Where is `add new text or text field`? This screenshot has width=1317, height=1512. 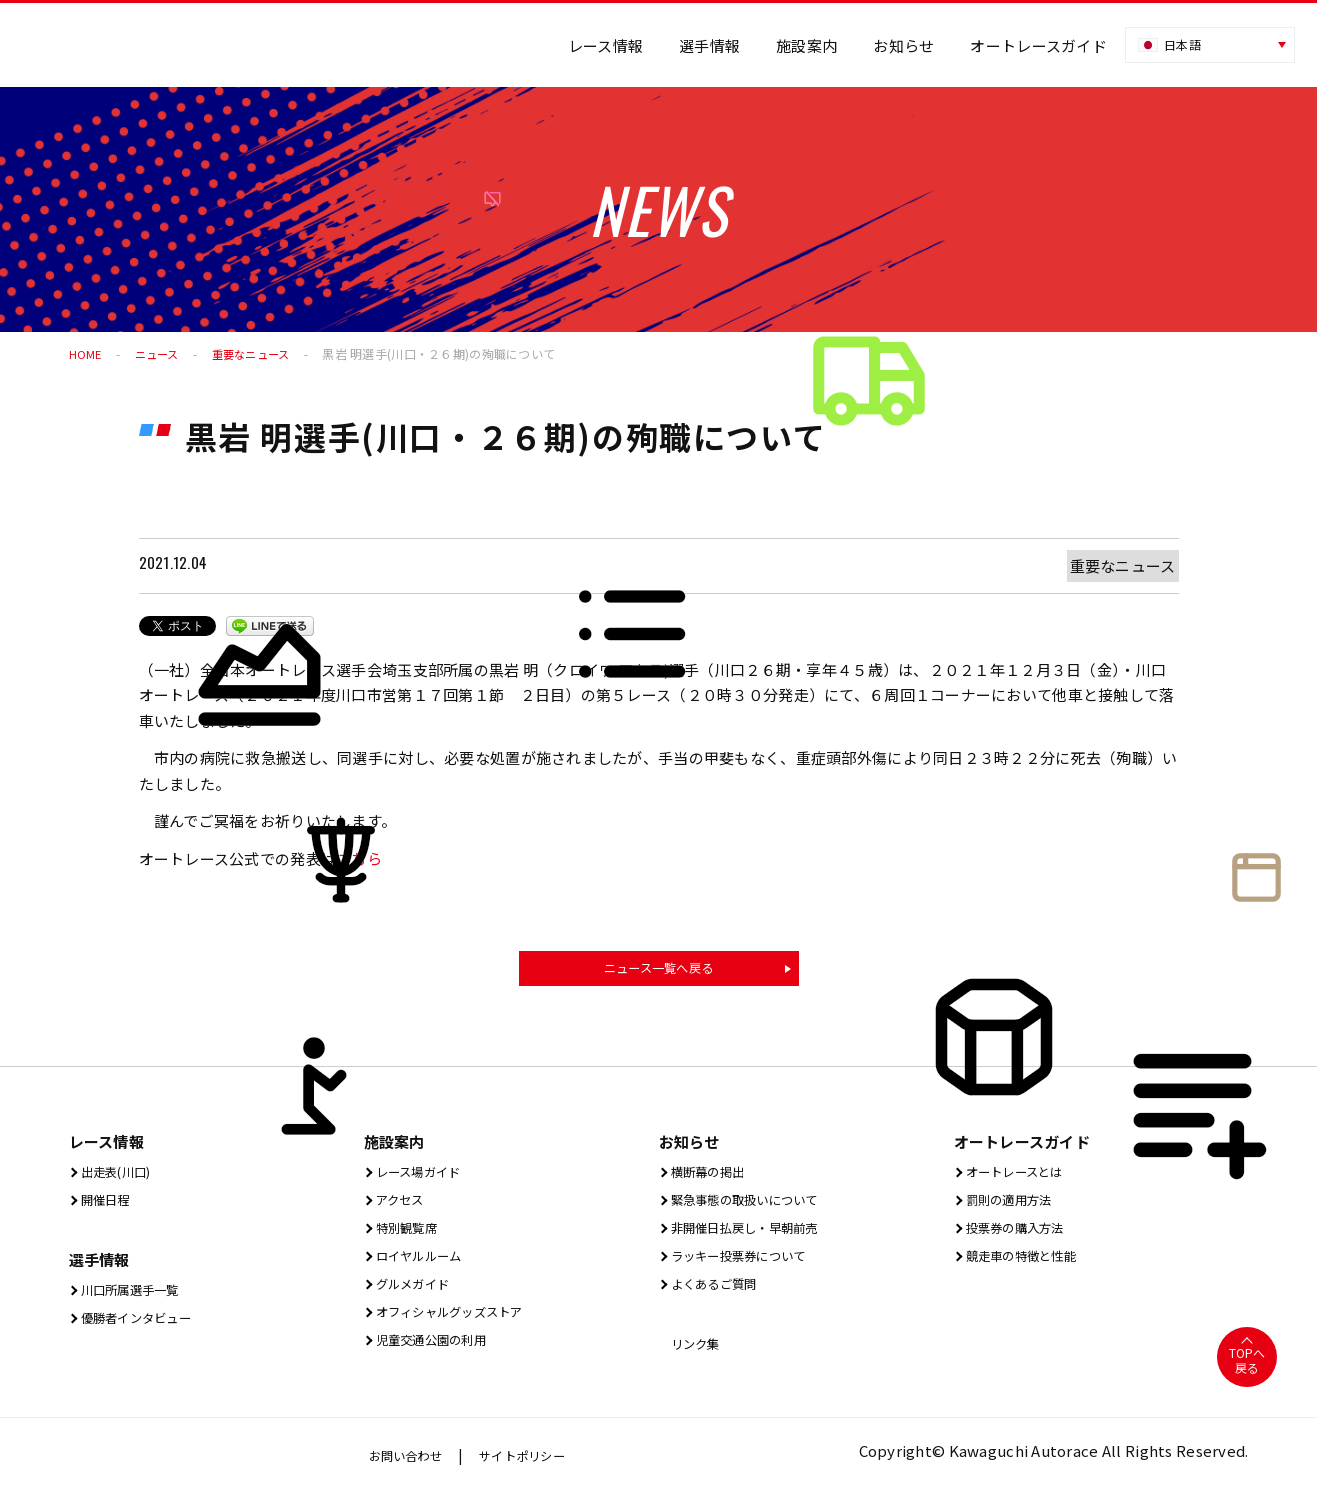
add new text or text field is located at coordinates (1192, 1105).